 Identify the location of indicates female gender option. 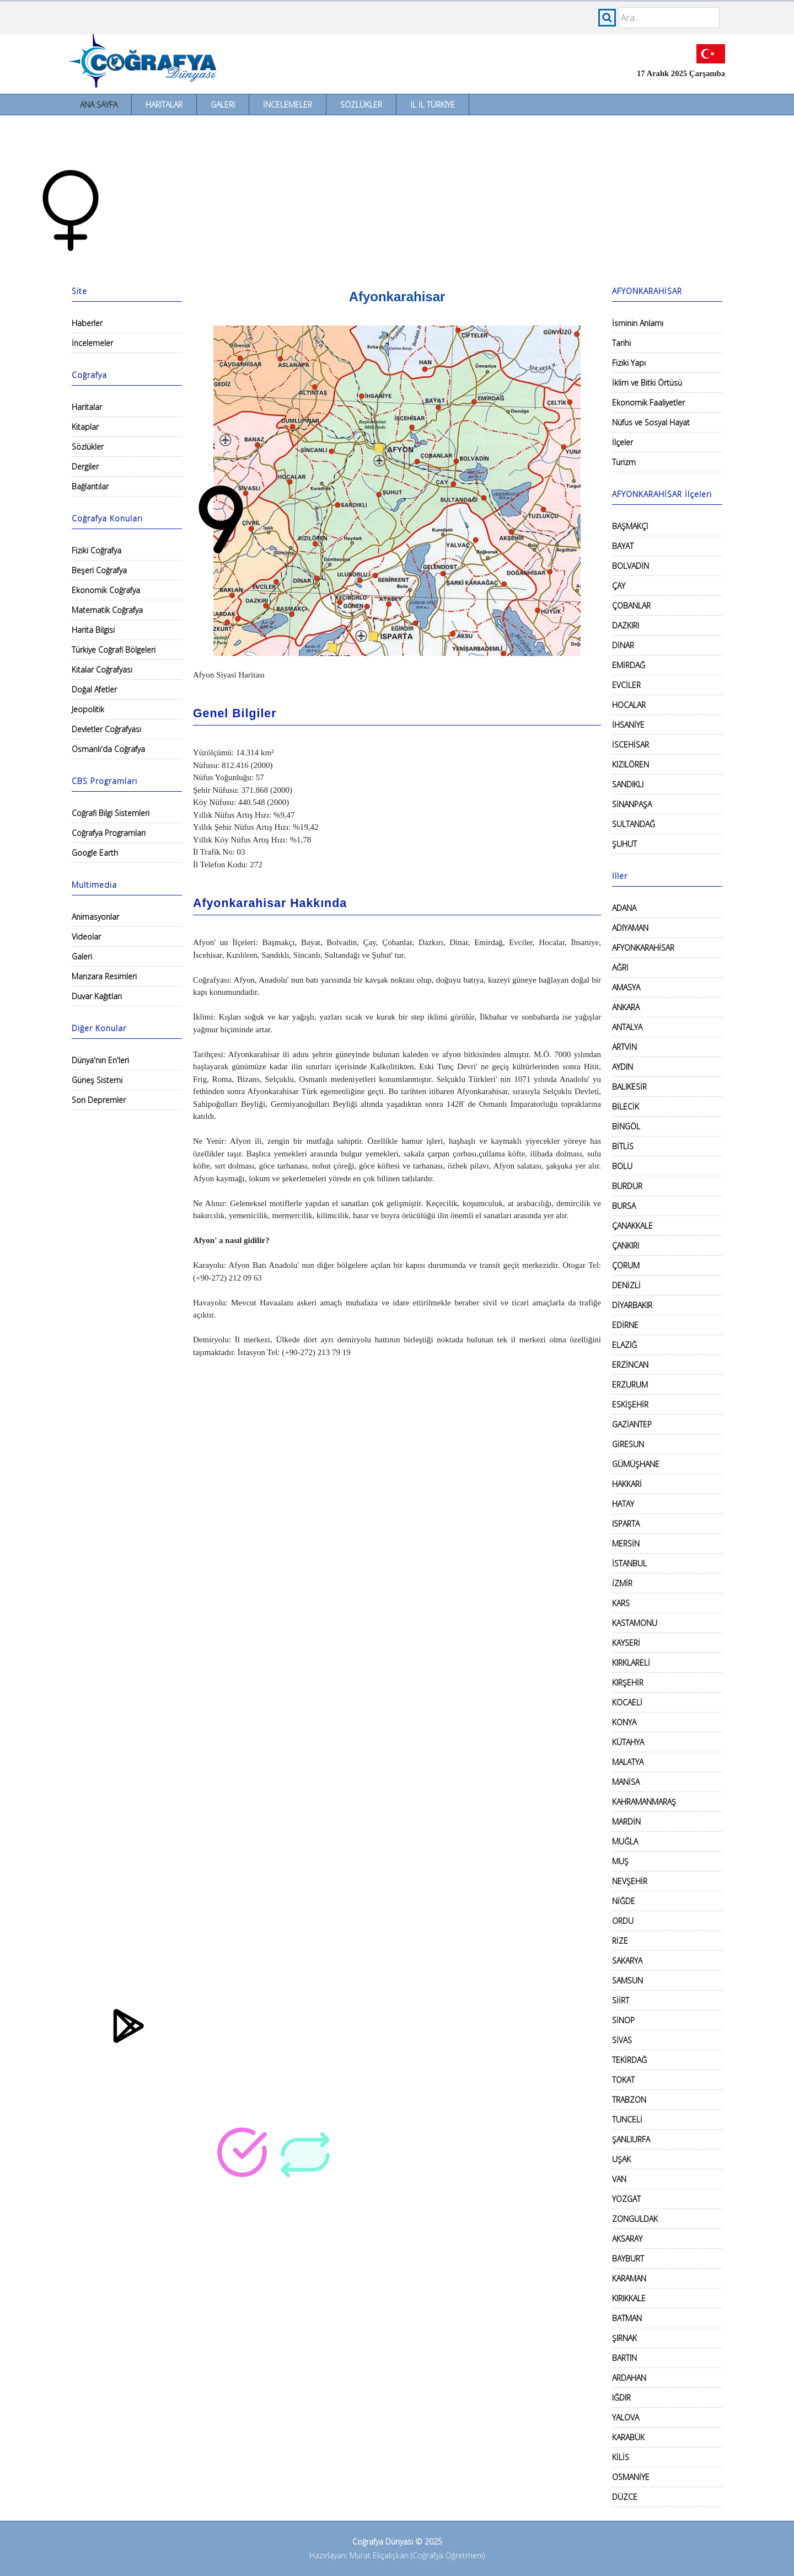
(71, 209).